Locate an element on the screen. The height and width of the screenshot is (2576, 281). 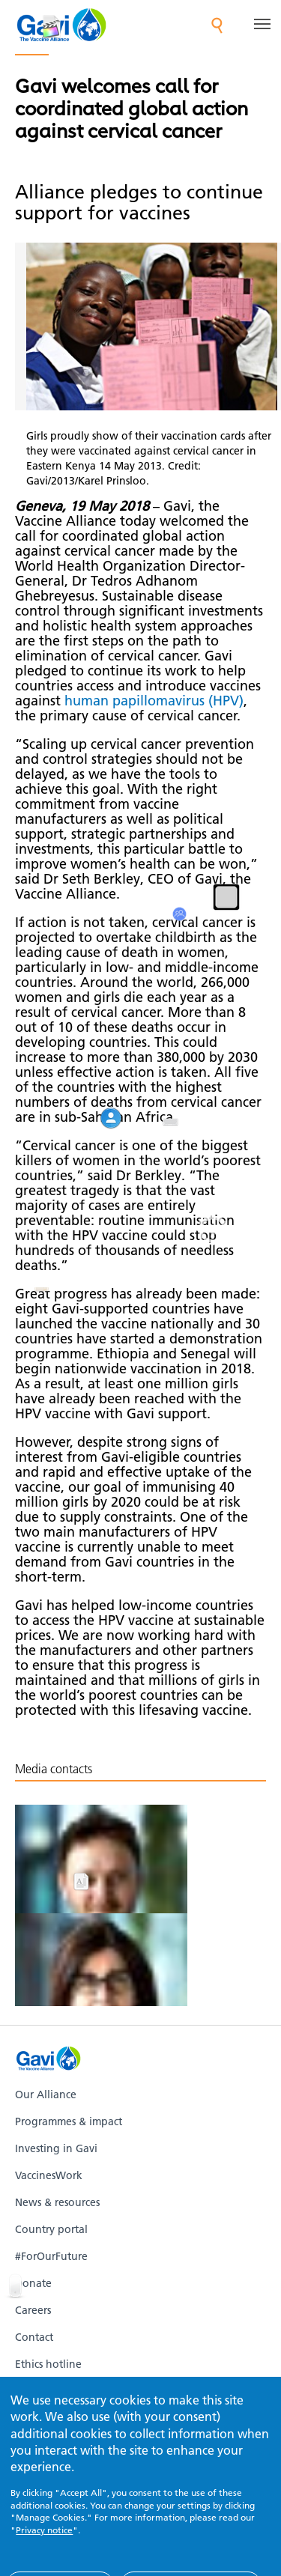
iPod nano device in sidebar is located at coordinates (226, 897).